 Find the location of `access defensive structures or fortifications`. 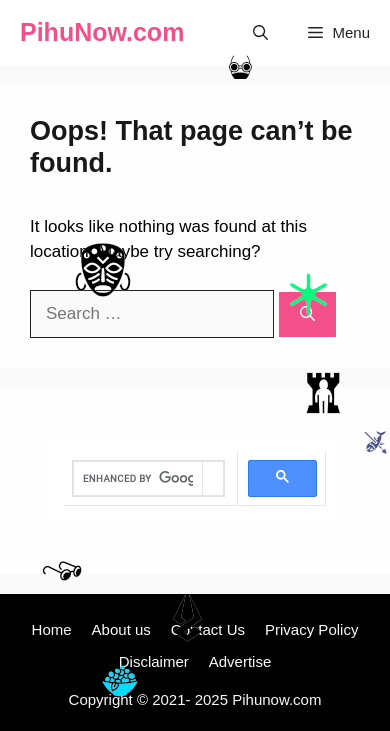

access defensive structures or fortifications is located at coordinates (323, 393).